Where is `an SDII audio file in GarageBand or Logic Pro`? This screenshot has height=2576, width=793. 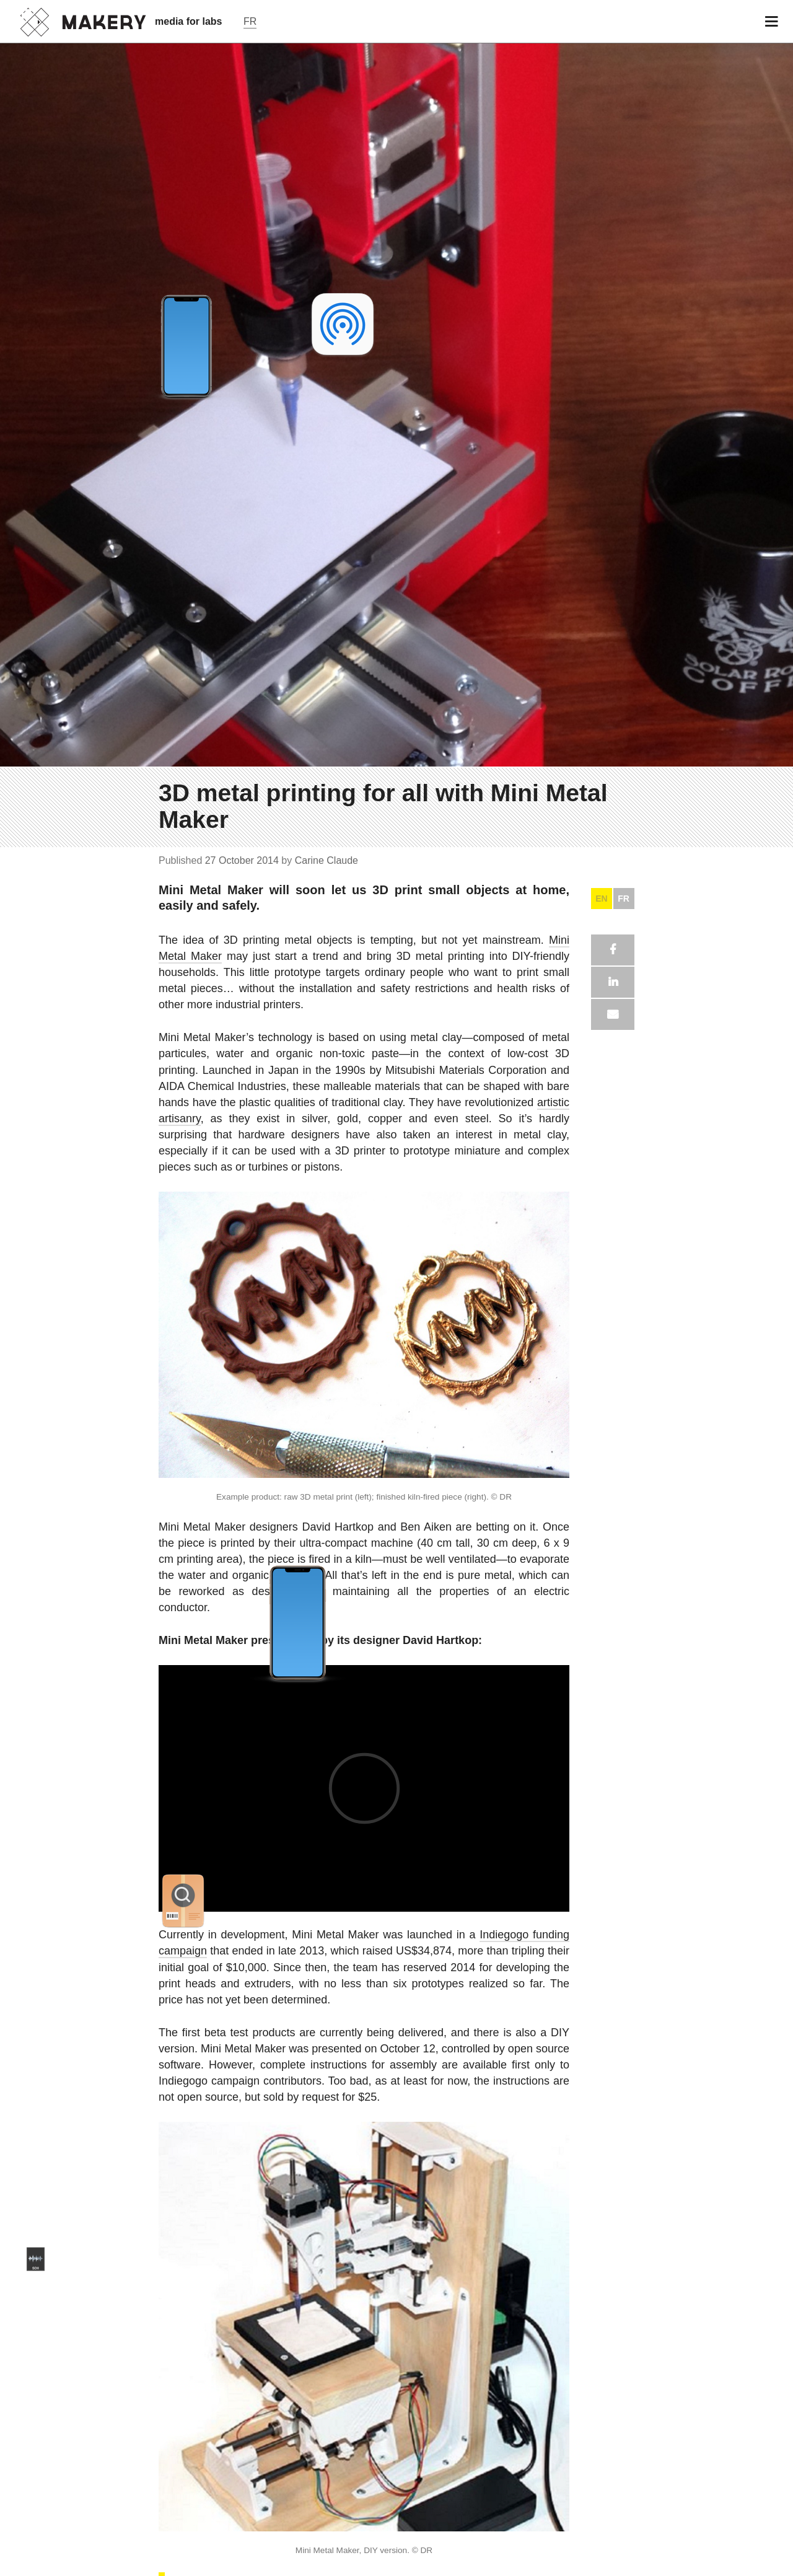 an SDII audio file in GarageBand or Logic Pro is located at coordinates (35, 2259).